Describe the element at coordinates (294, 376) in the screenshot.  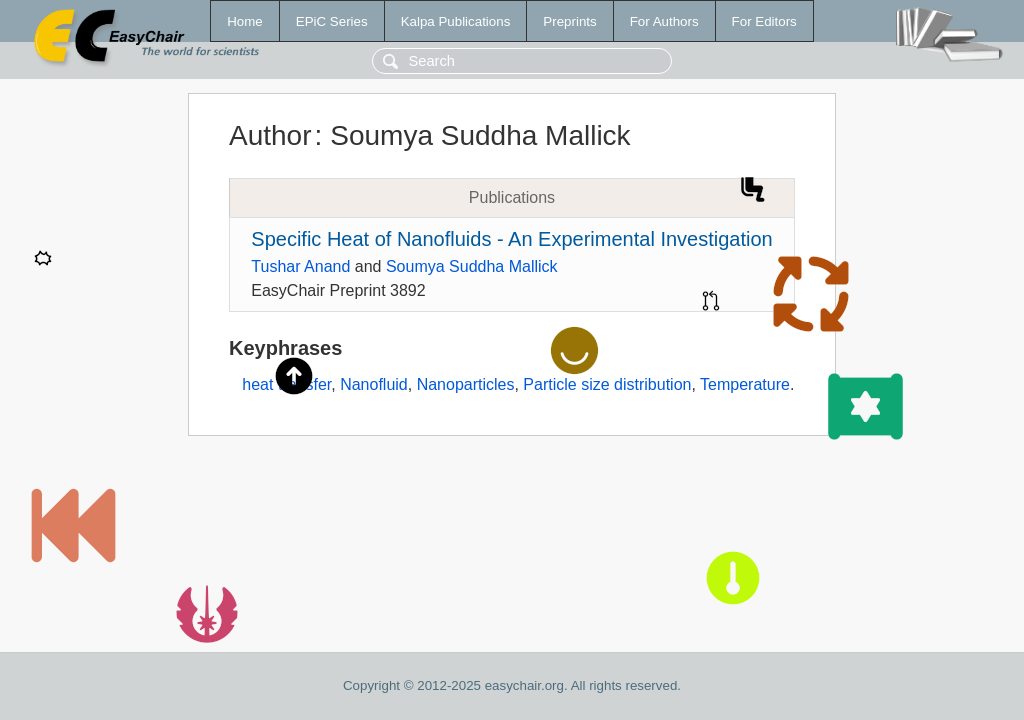
I see `upload a file or content` at that location.